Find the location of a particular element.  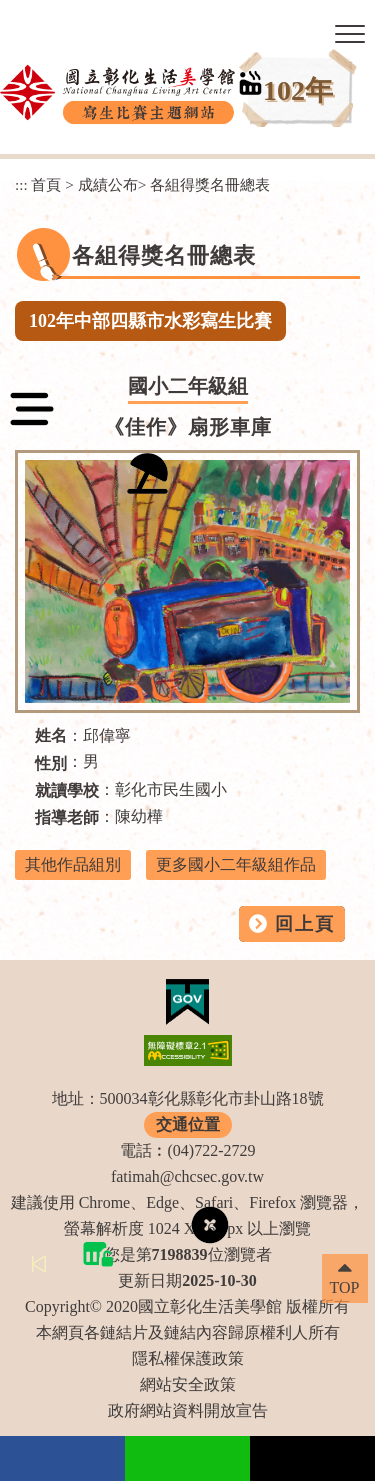

view spa or hot tub amenities is located at coordinates (250, 82).